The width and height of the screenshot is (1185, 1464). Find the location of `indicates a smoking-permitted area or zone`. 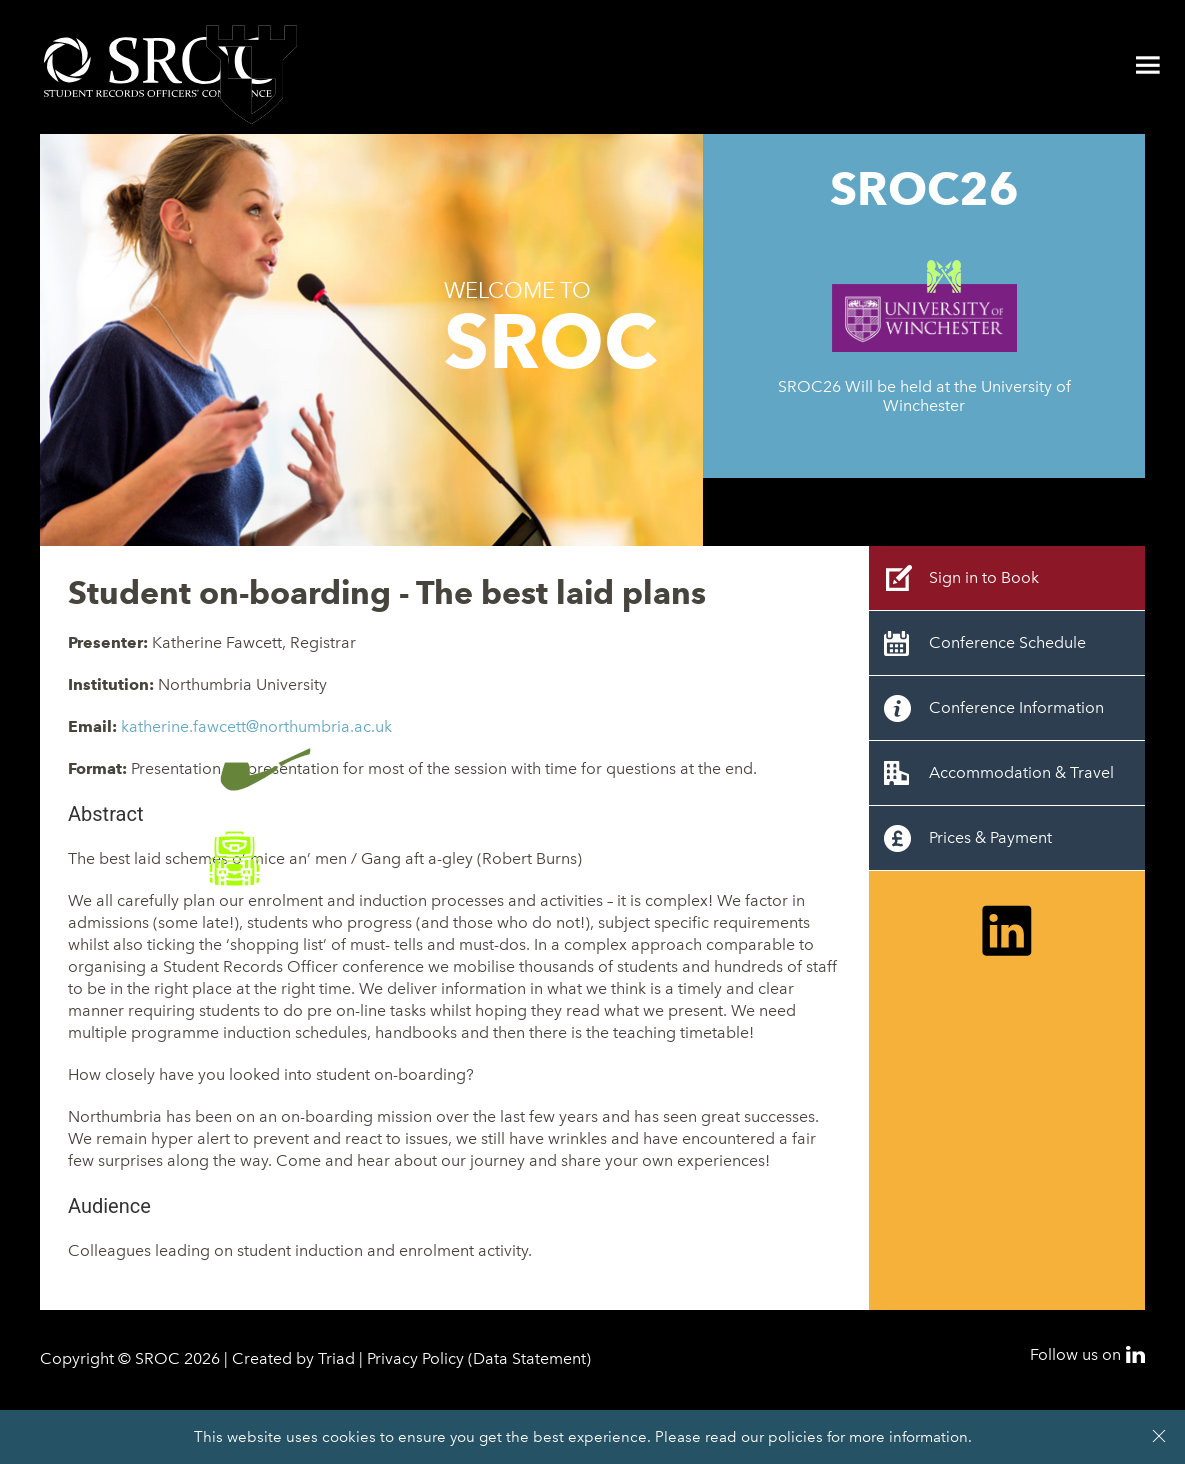

indicates a smoking-permitted area or zone is located at coordinates (265, 769).